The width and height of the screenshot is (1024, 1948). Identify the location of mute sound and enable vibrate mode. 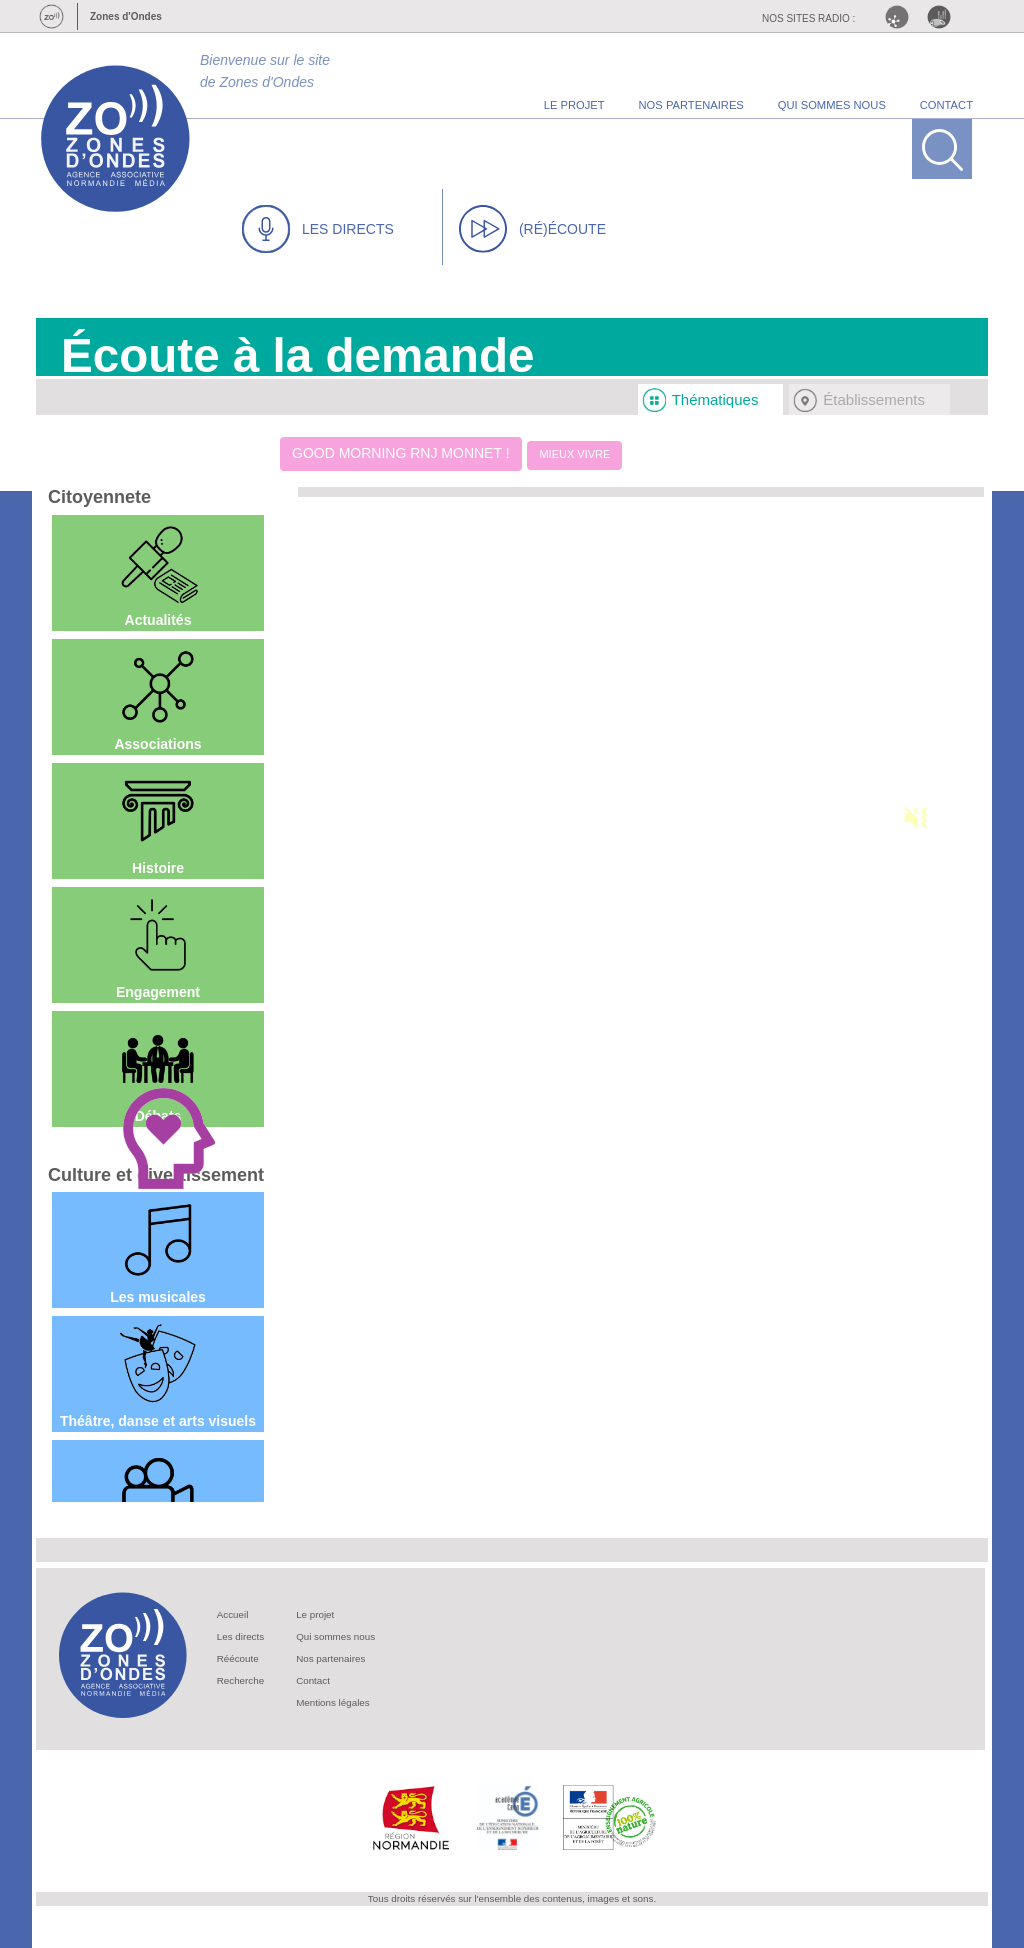
(916, 817).